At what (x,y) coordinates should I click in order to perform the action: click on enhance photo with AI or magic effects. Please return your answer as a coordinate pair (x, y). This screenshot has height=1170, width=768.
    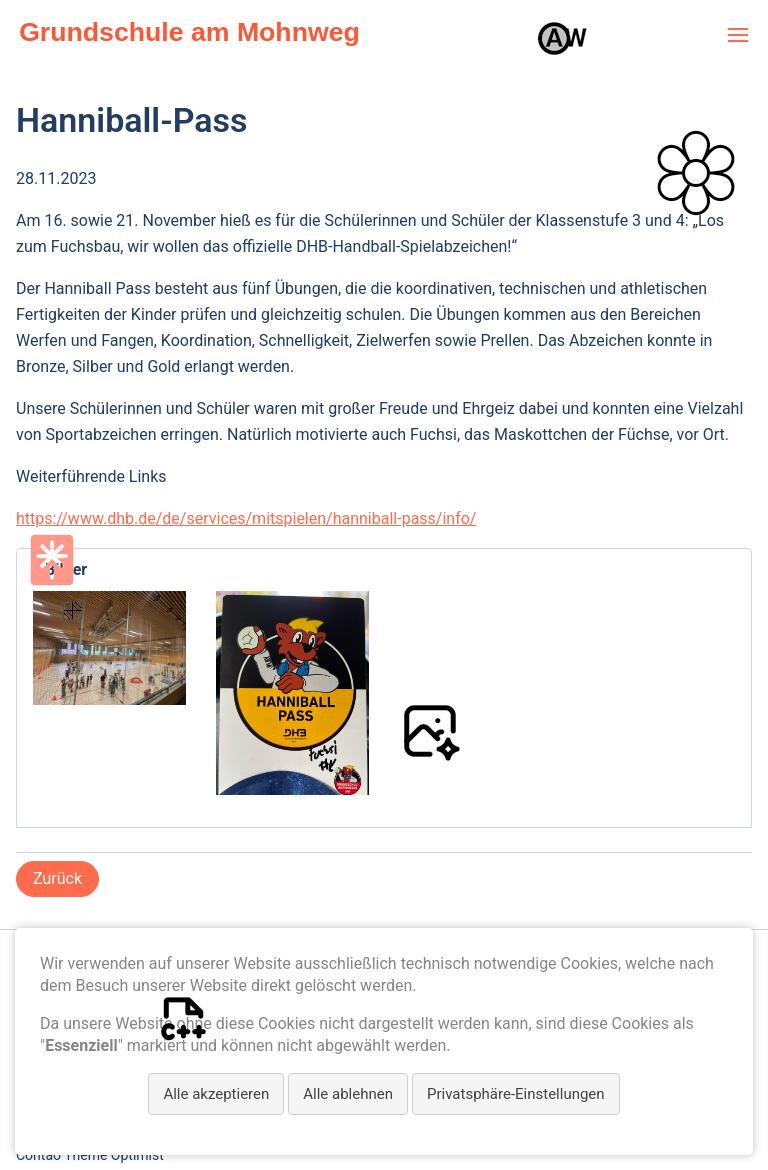
    Looking at the image, I should click on (430, 731).